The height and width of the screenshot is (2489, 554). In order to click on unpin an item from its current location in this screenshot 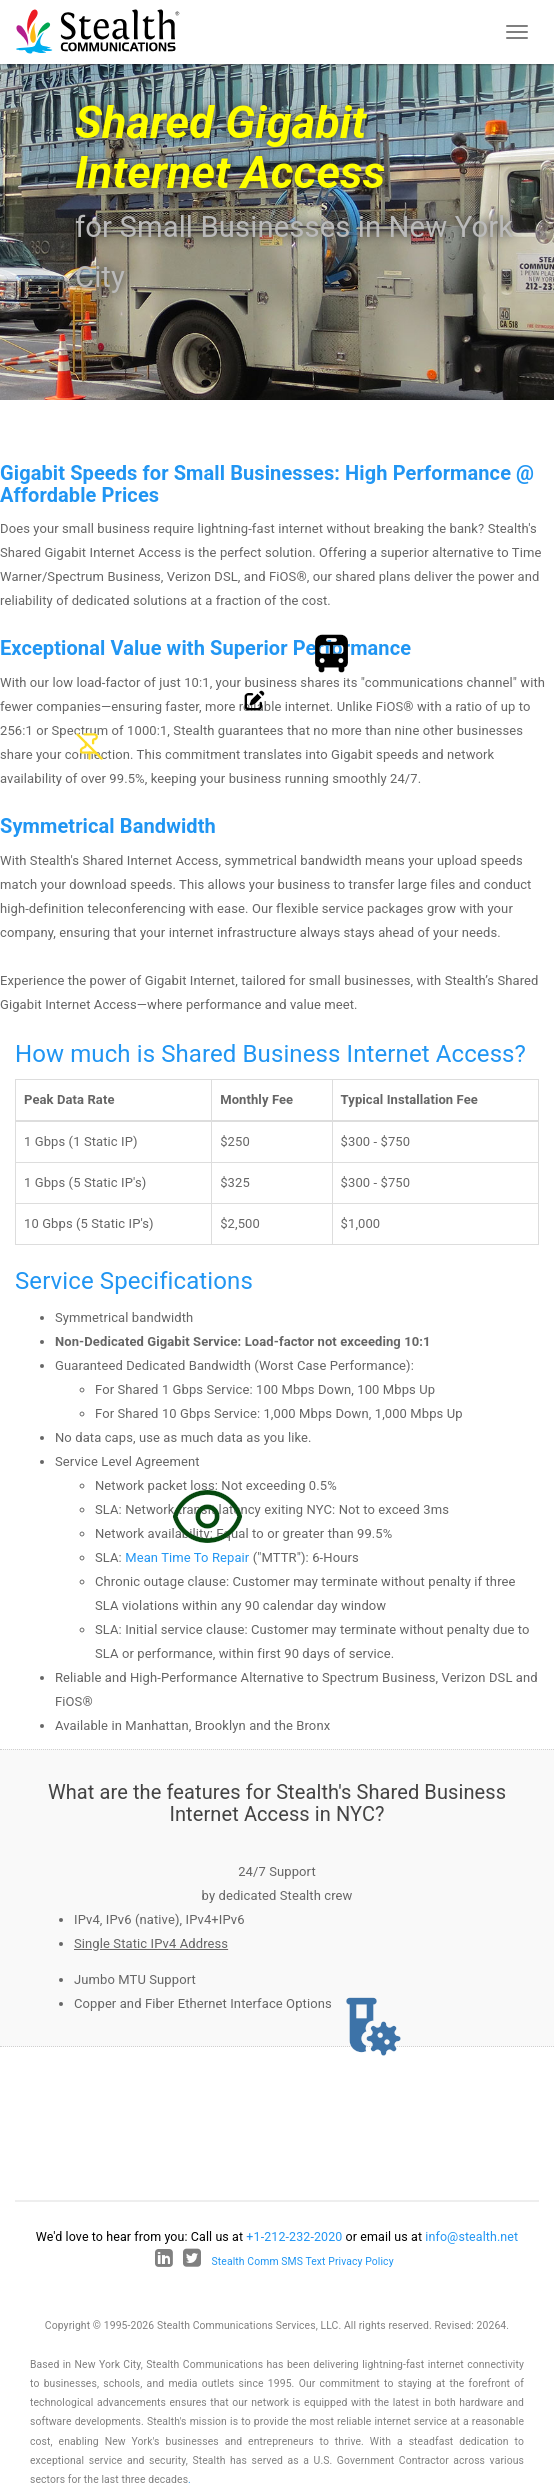, I will do `click(89, 746)`.